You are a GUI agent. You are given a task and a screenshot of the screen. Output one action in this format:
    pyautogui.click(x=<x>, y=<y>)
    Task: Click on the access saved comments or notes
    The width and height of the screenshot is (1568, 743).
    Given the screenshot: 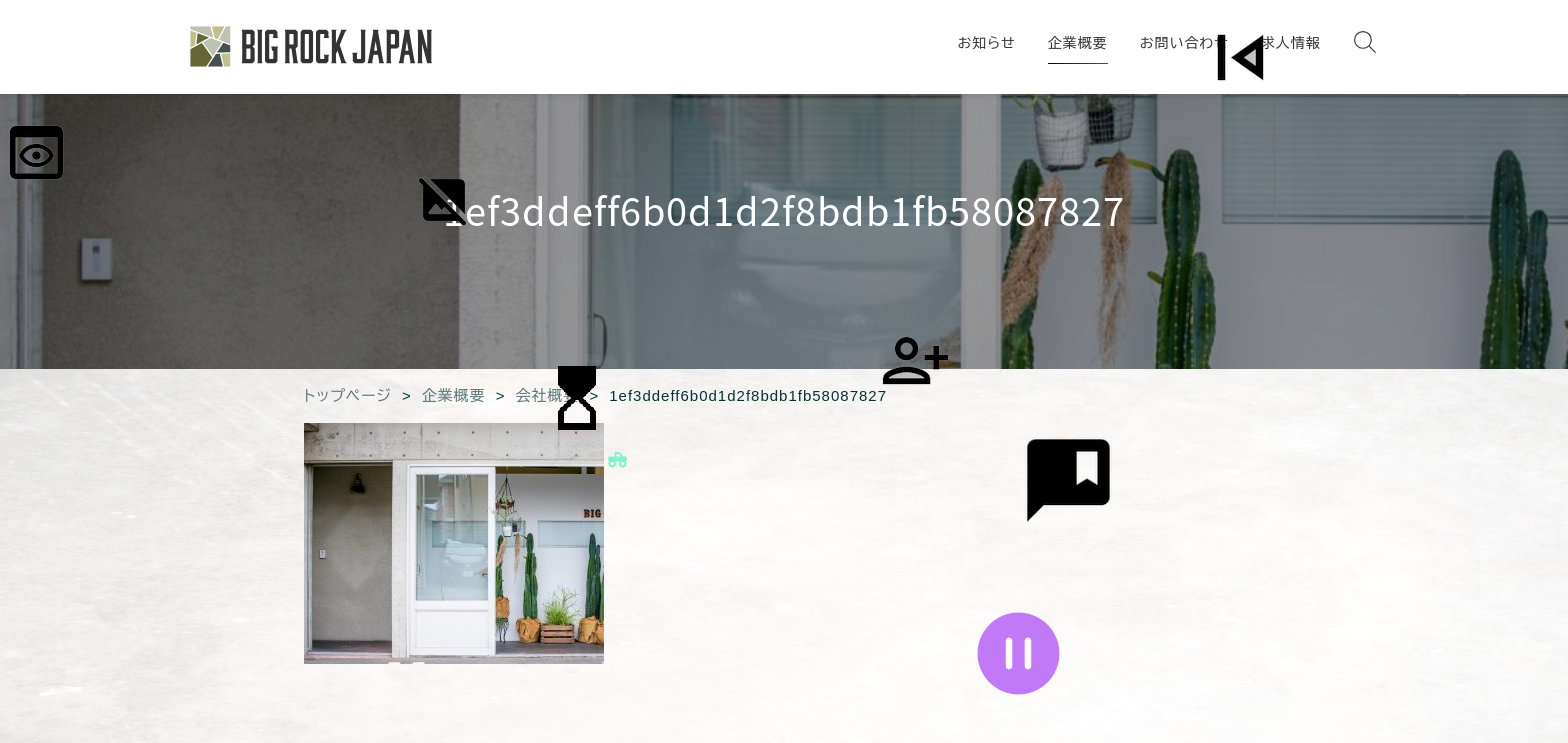 What is the action you would take?
    pyautogui.click(x=1068, y=480)
    